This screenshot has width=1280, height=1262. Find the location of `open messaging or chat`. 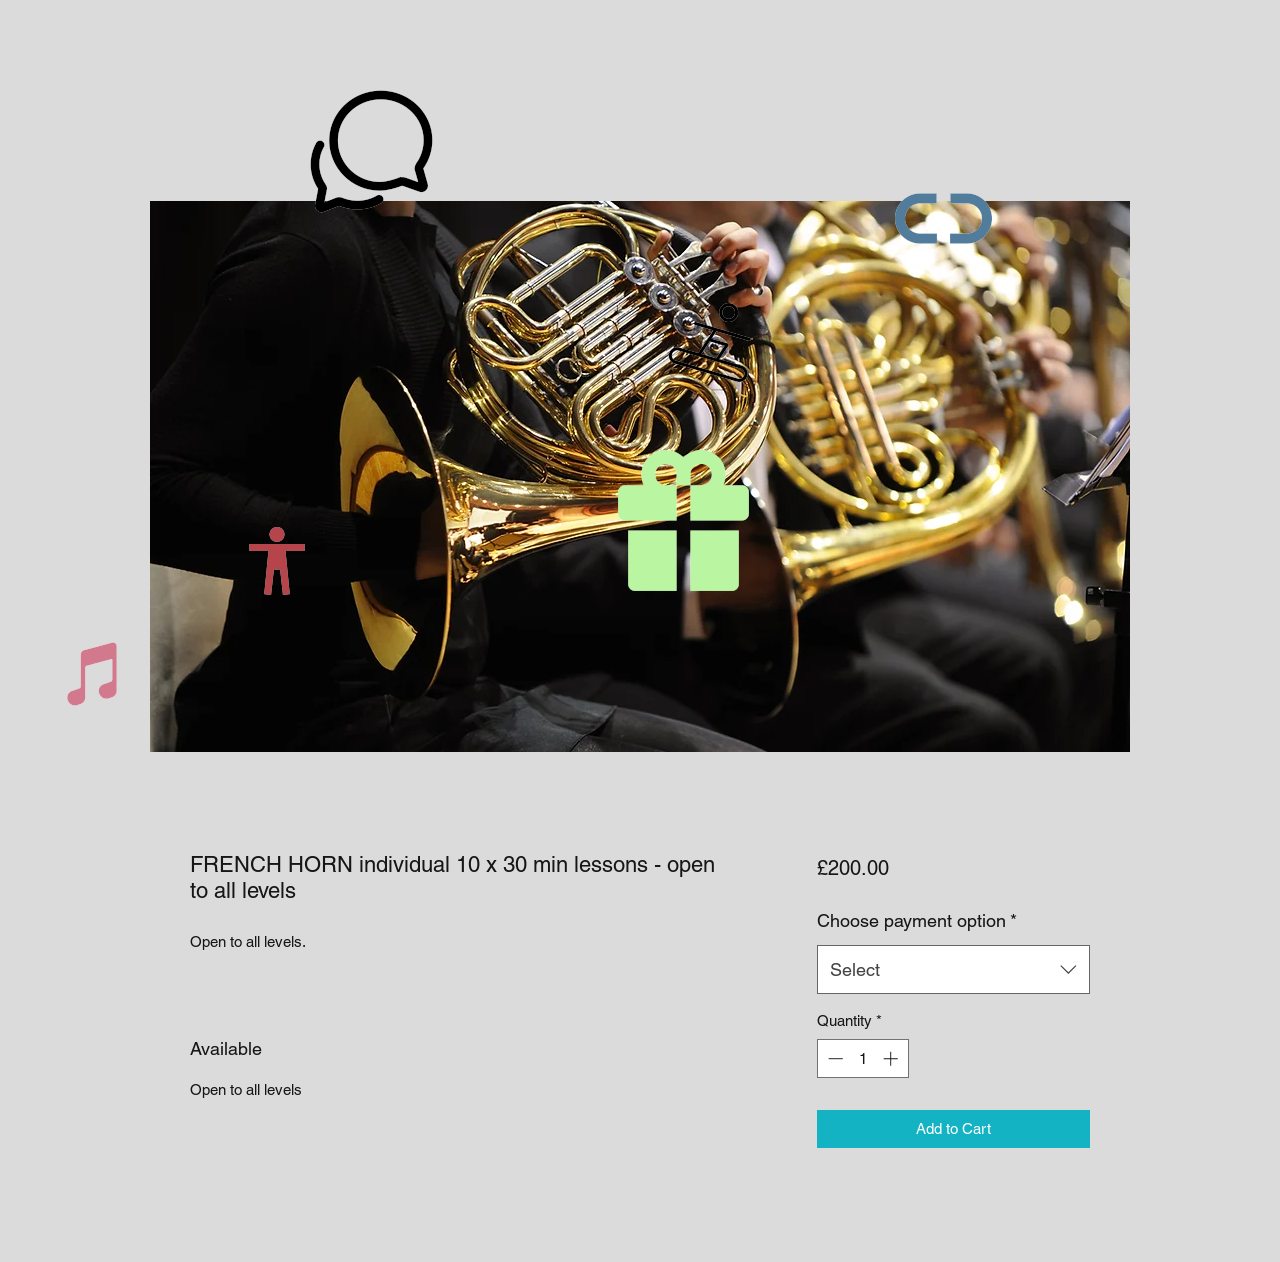

open messaging or chat is located at coordinates (371, 151).